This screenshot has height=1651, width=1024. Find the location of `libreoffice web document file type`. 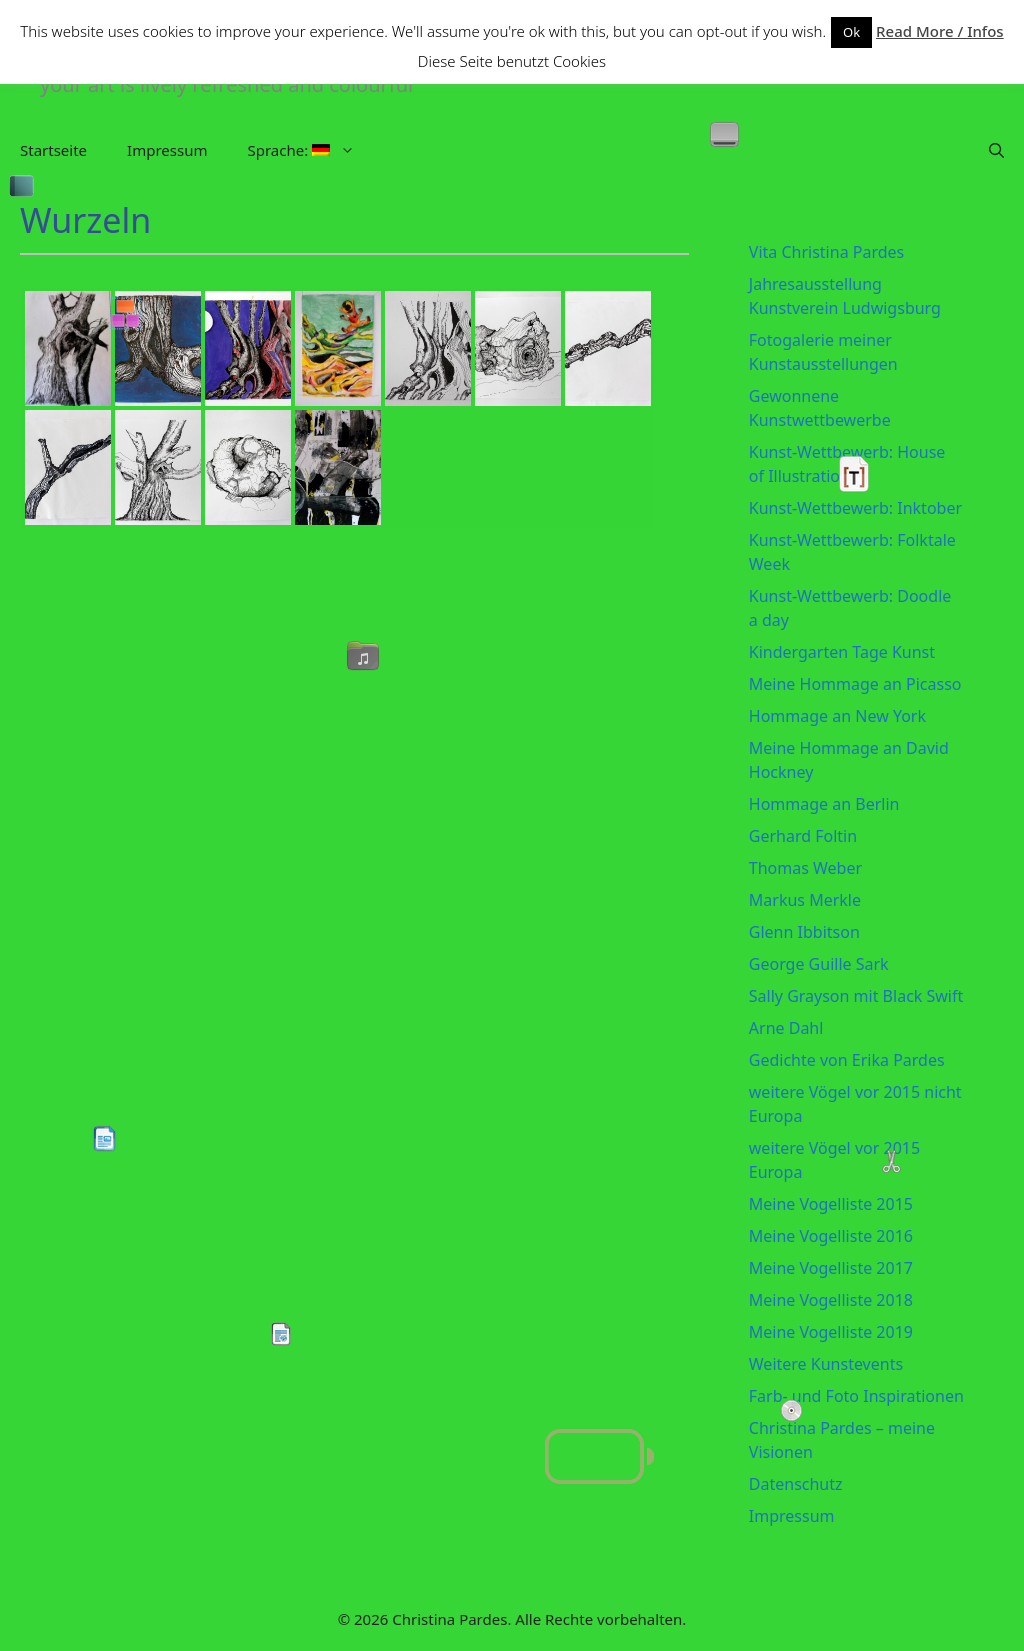

libreoffice web document file type is located at coordinates (281, 1334).